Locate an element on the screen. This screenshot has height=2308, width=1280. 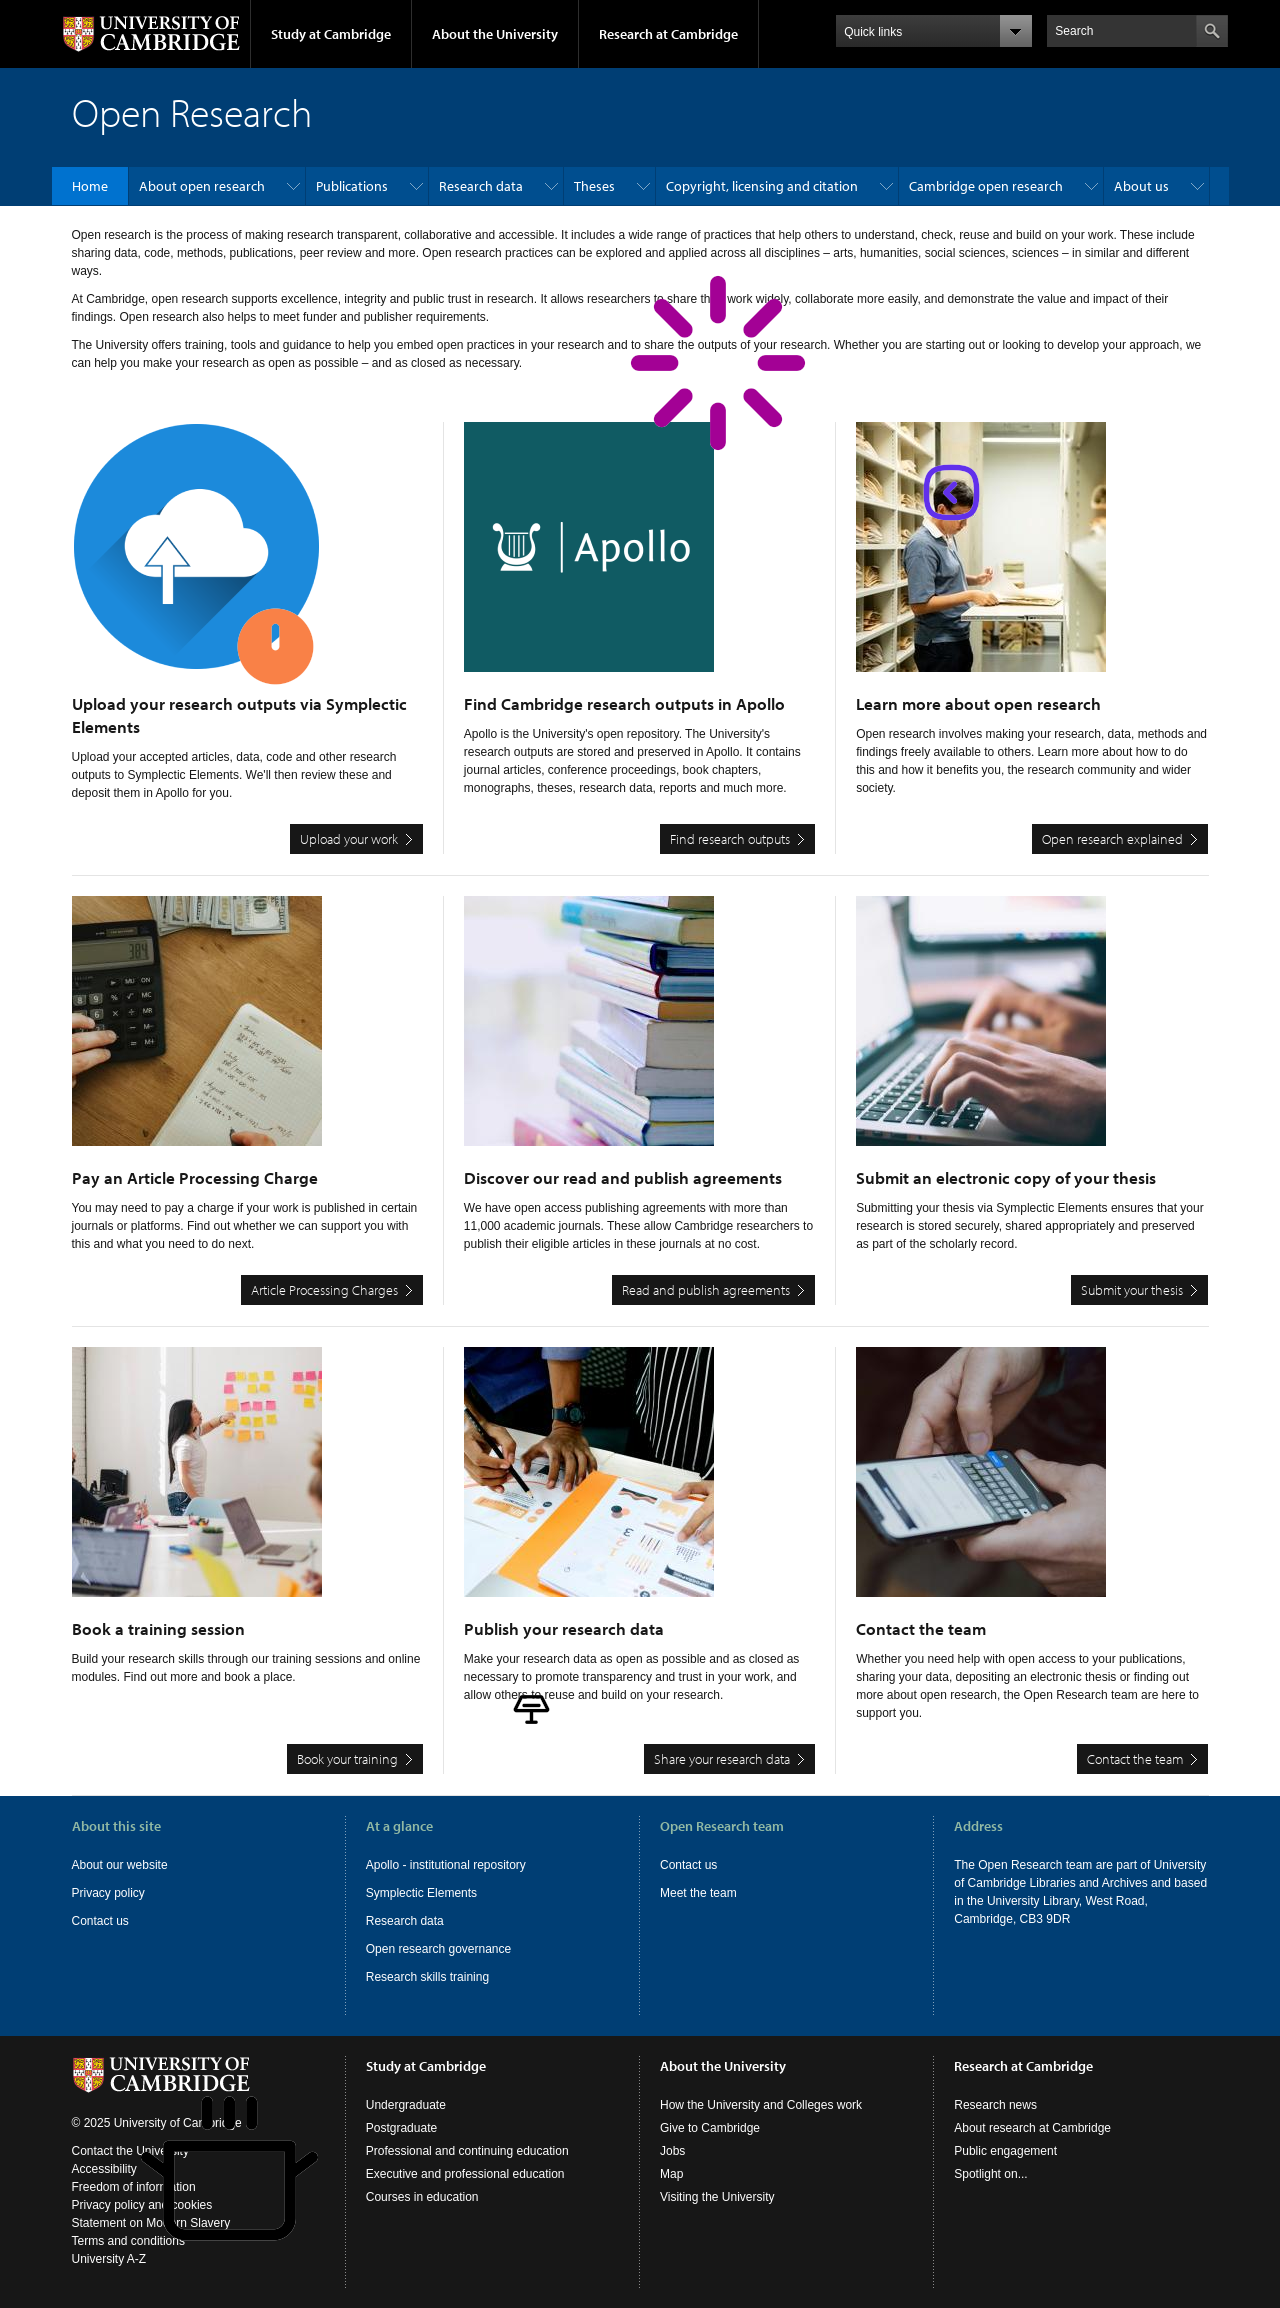
access recipes or cooking features is located at coordinates (229, 2179).